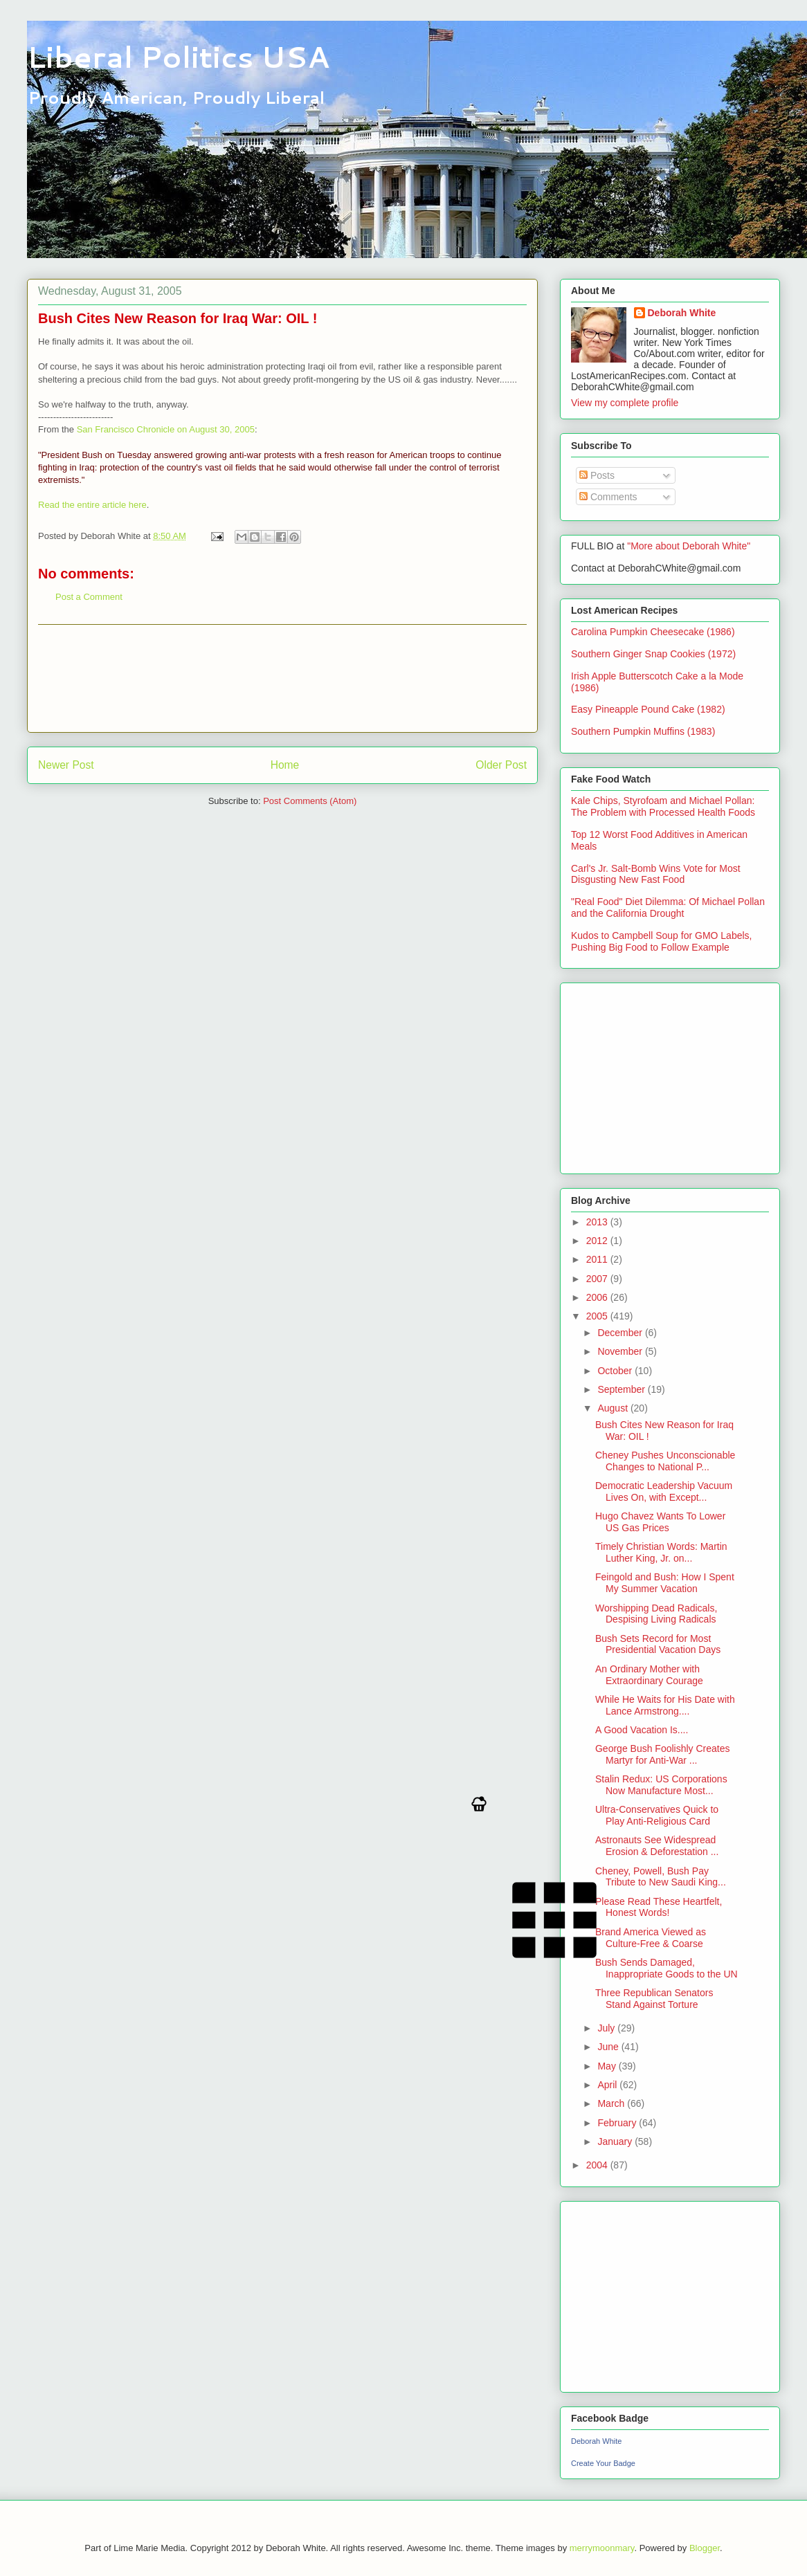 The width and height of the screenshot is (807, 2576). I want to click on view birthday or celebration notifications, so click(479, 1804).